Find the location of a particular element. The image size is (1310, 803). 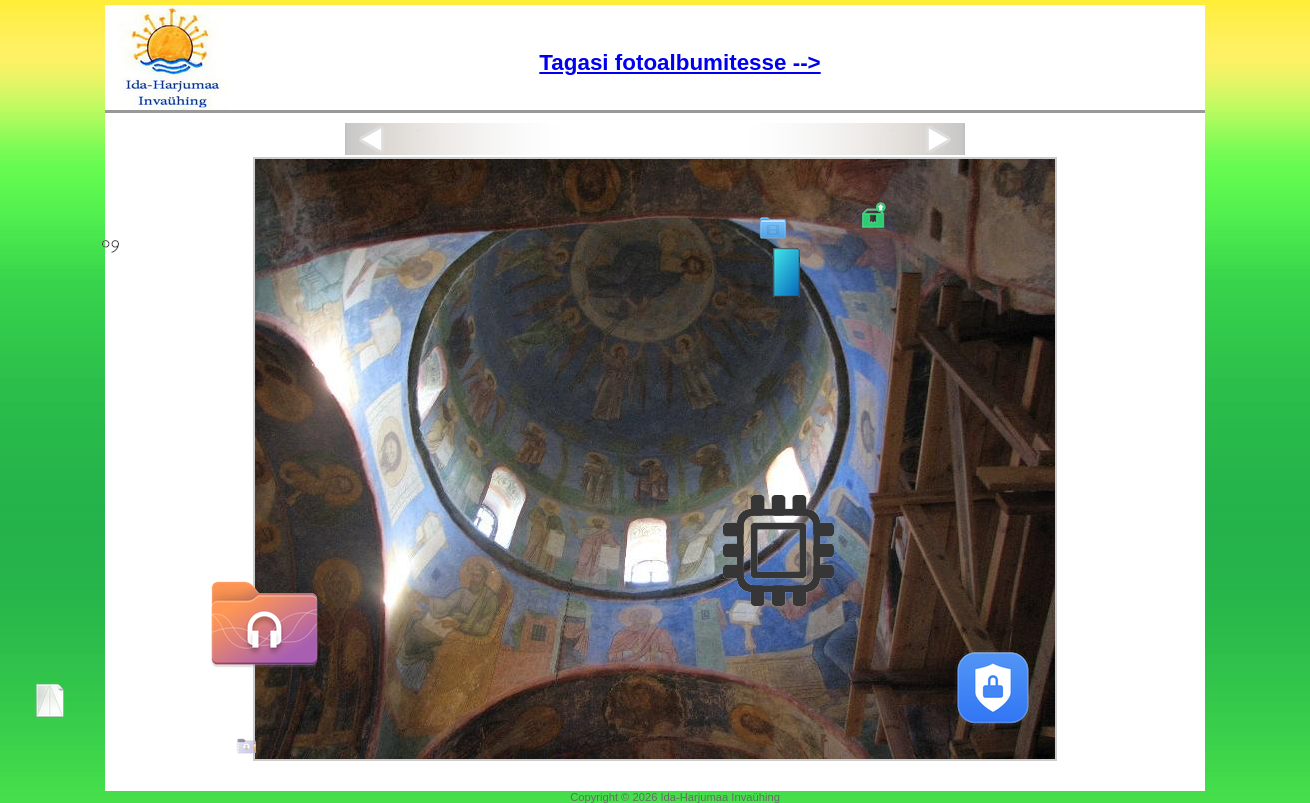

access hardware or processor settings is located at coordinates (778, 550).